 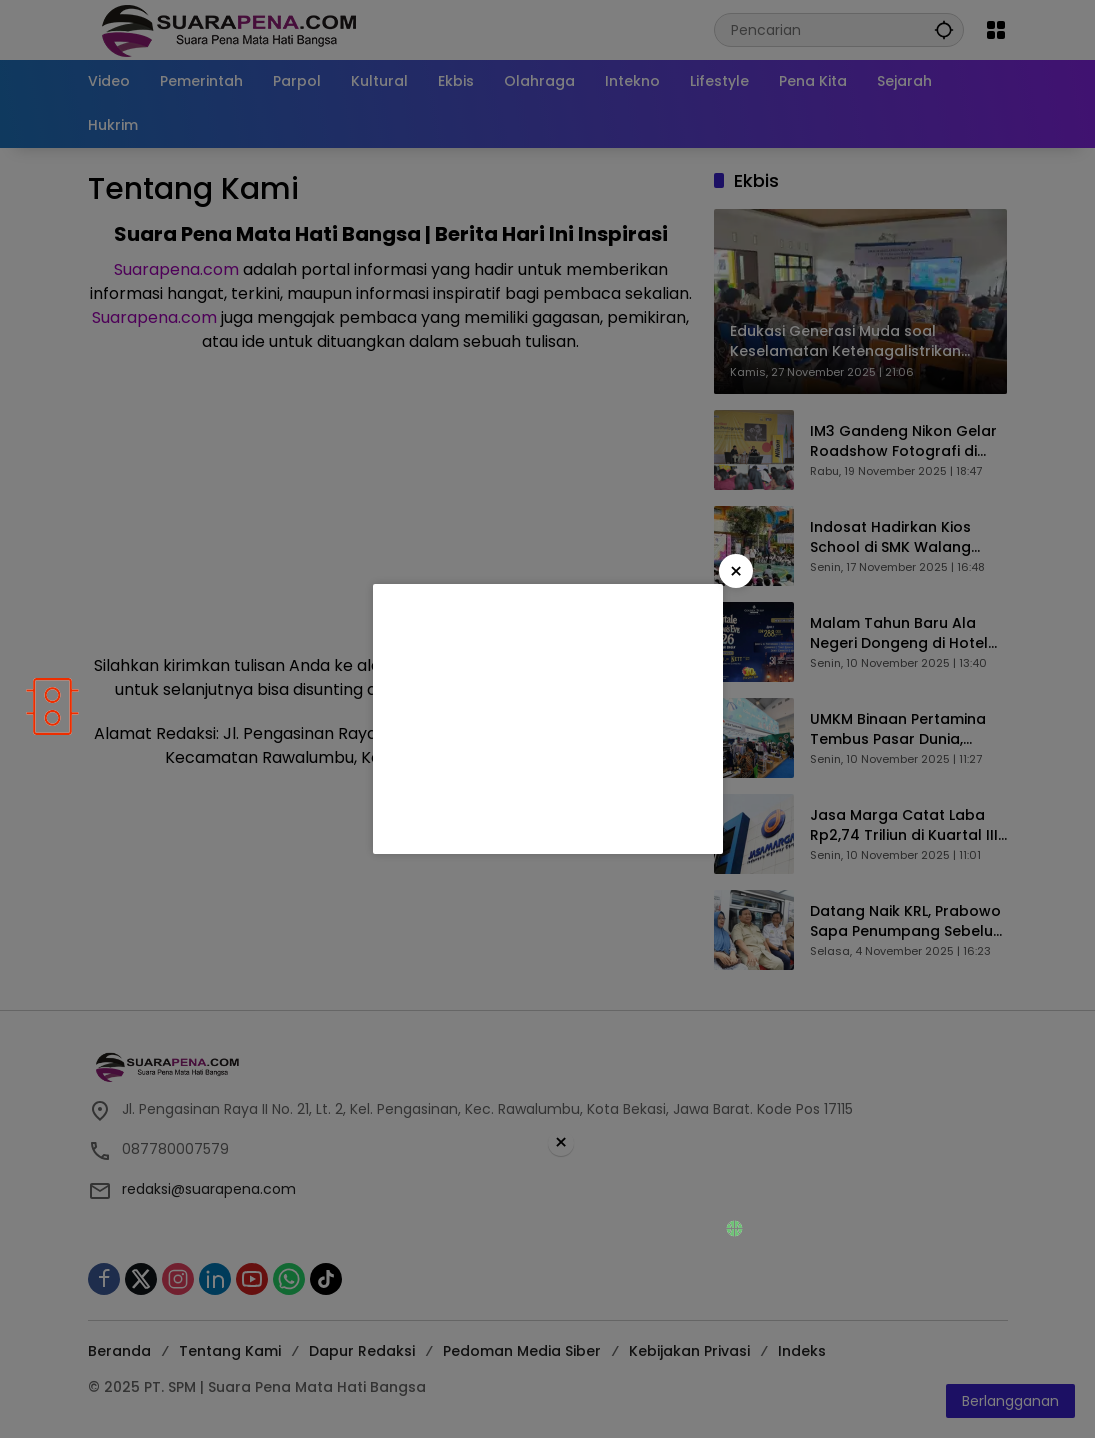 I want to click on access sports or basketball-related content, so click(x=734, y=1228).